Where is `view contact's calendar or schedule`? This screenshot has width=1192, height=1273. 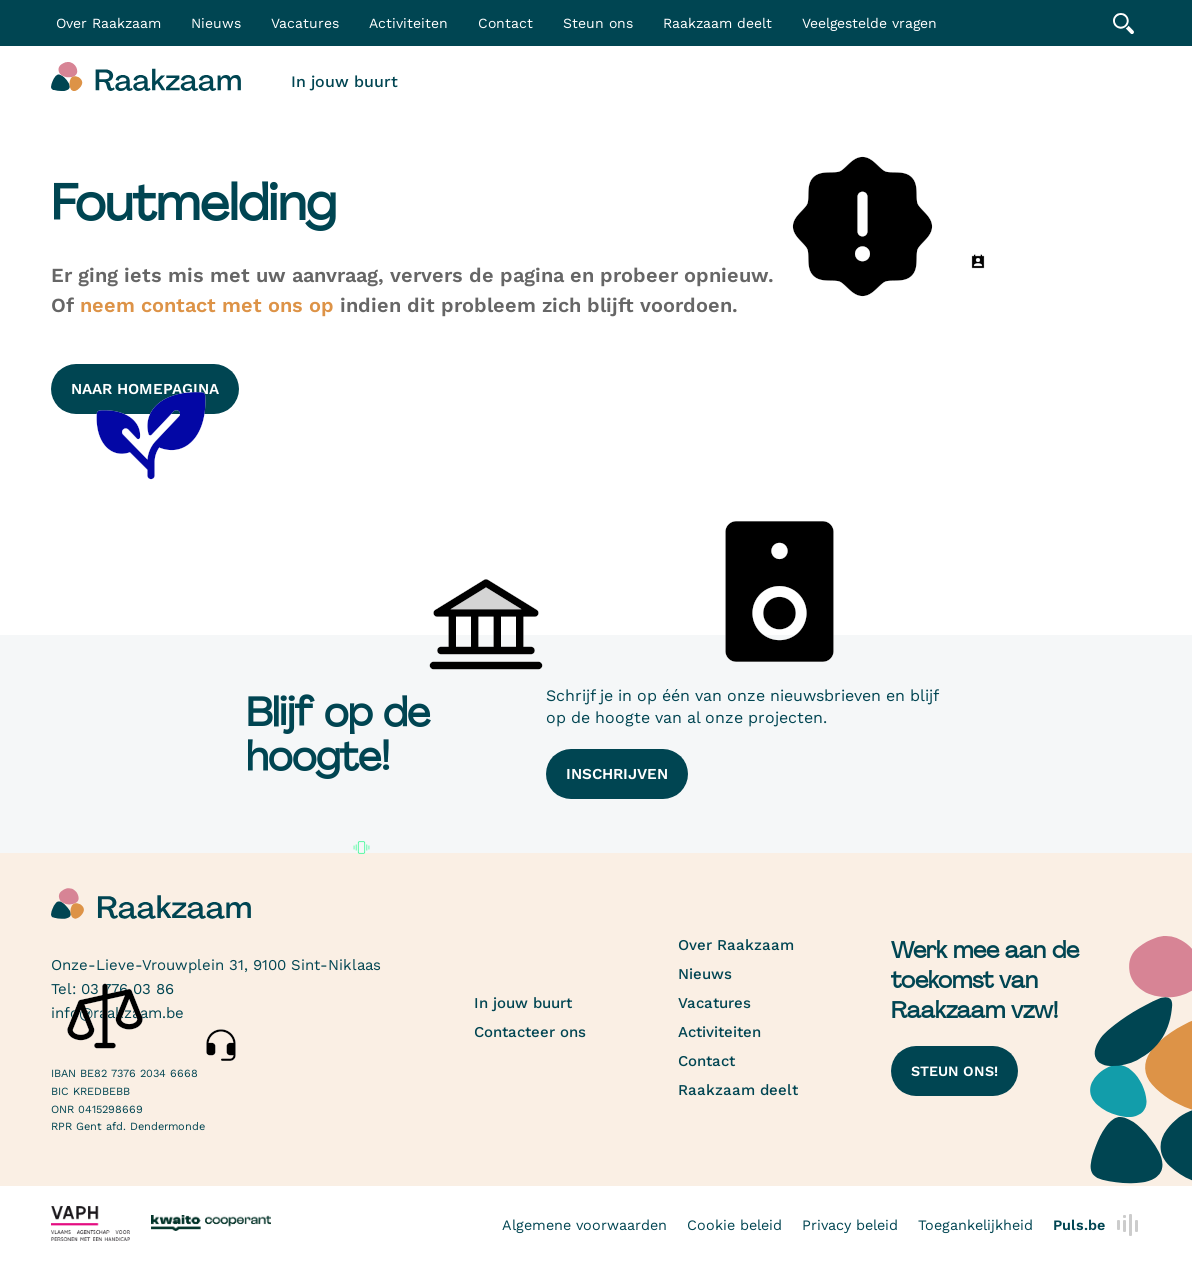 view contact's calendar or schedule is located at coordinates (978, 262).